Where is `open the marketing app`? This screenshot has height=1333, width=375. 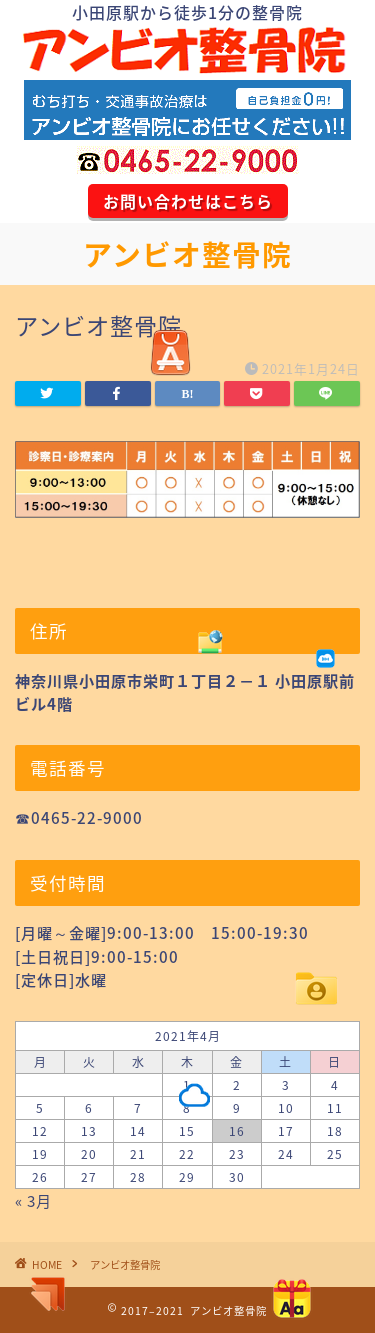 open the marketing app is located at coordinates (48, 1294).